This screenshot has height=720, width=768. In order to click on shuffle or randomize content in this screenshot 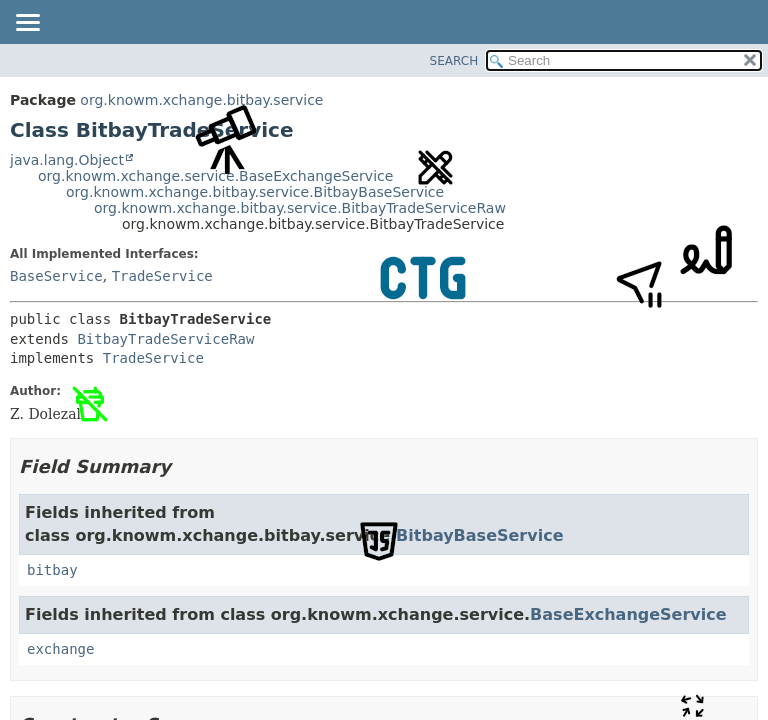, I will do `click(692, 705)`.